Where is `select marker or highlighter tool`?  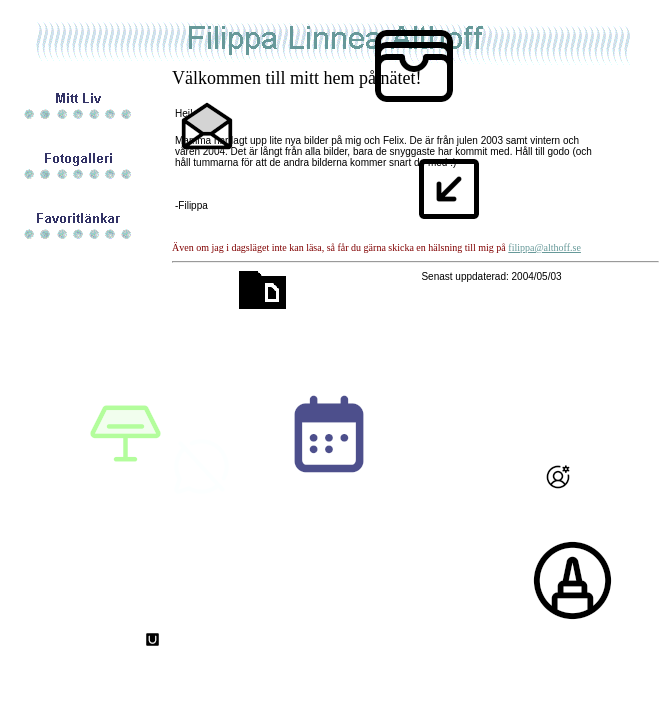
select marker or highlighter tool is located at coordinates (572, 580).